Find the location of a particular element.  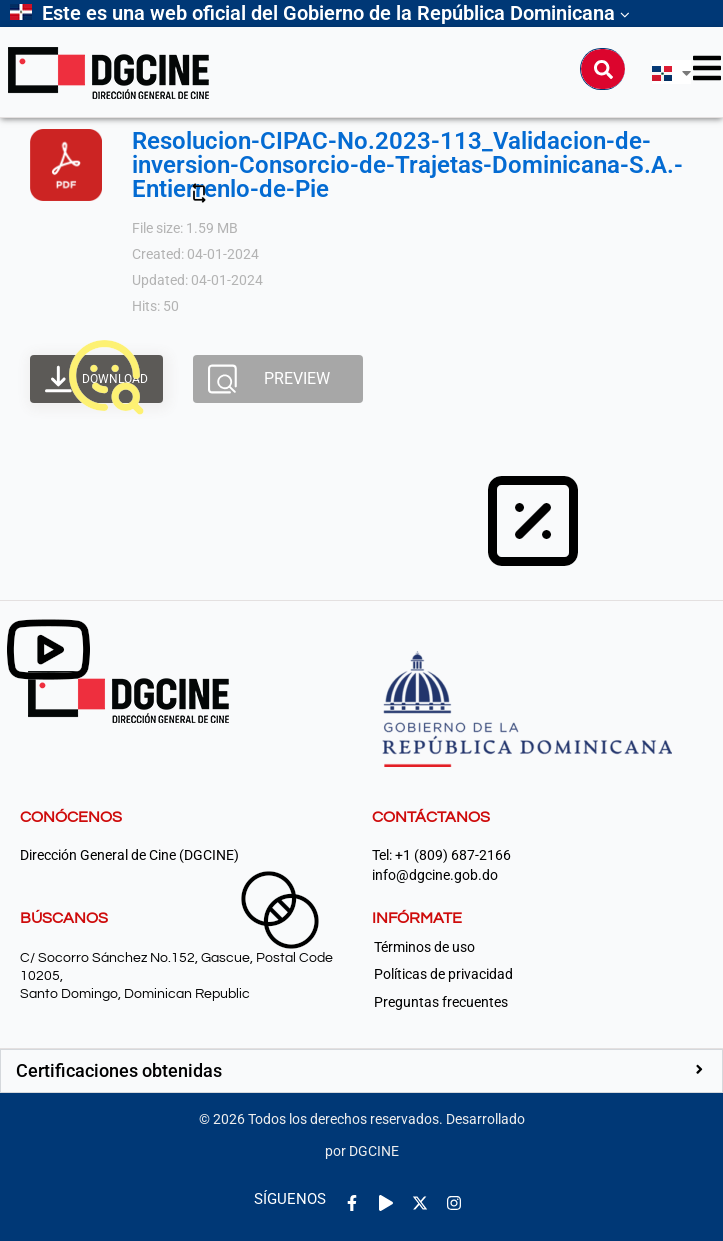

rotate your device orientation is located at coordinates (199, 193).